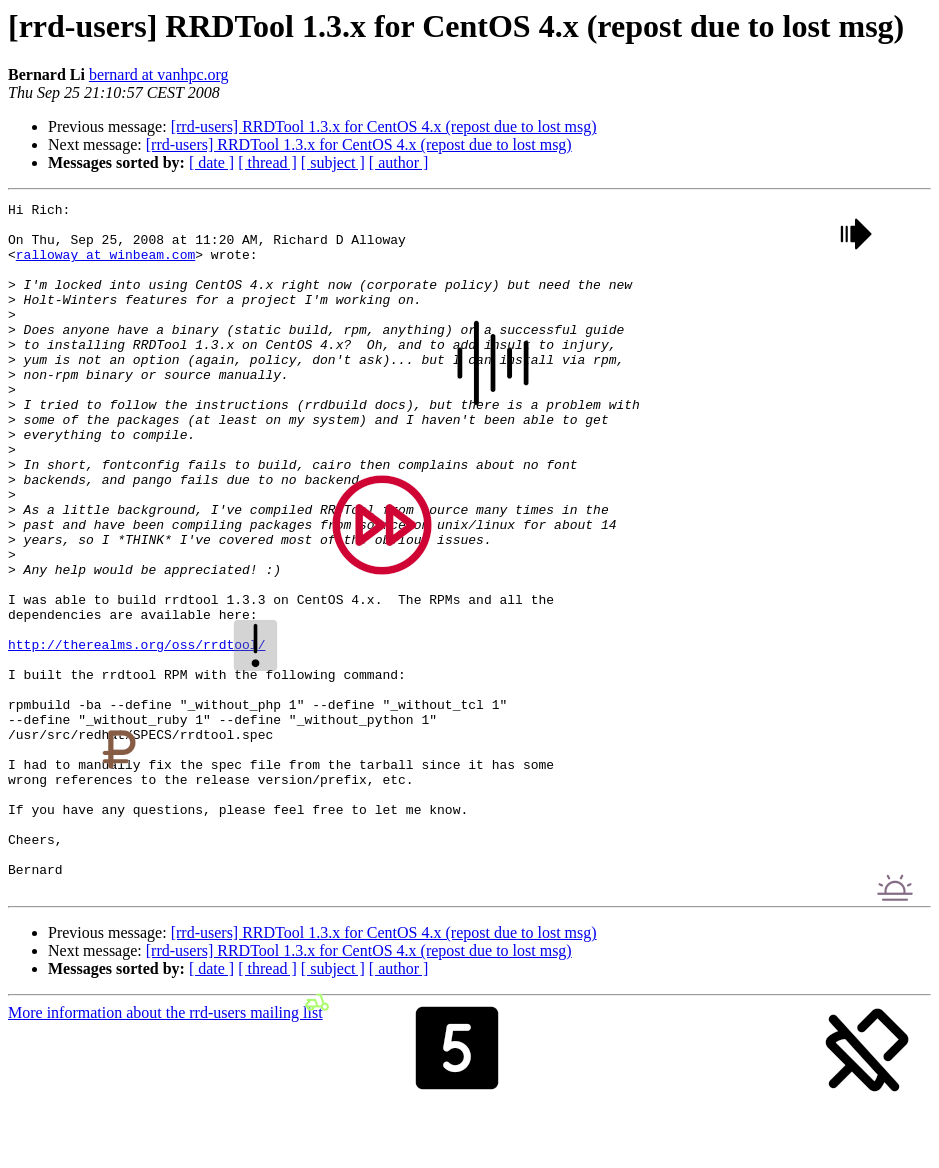  Describe the element at coordinates (895, 889) in the screenshot. I see `toggle sunrise or sunset display mode` at that location.